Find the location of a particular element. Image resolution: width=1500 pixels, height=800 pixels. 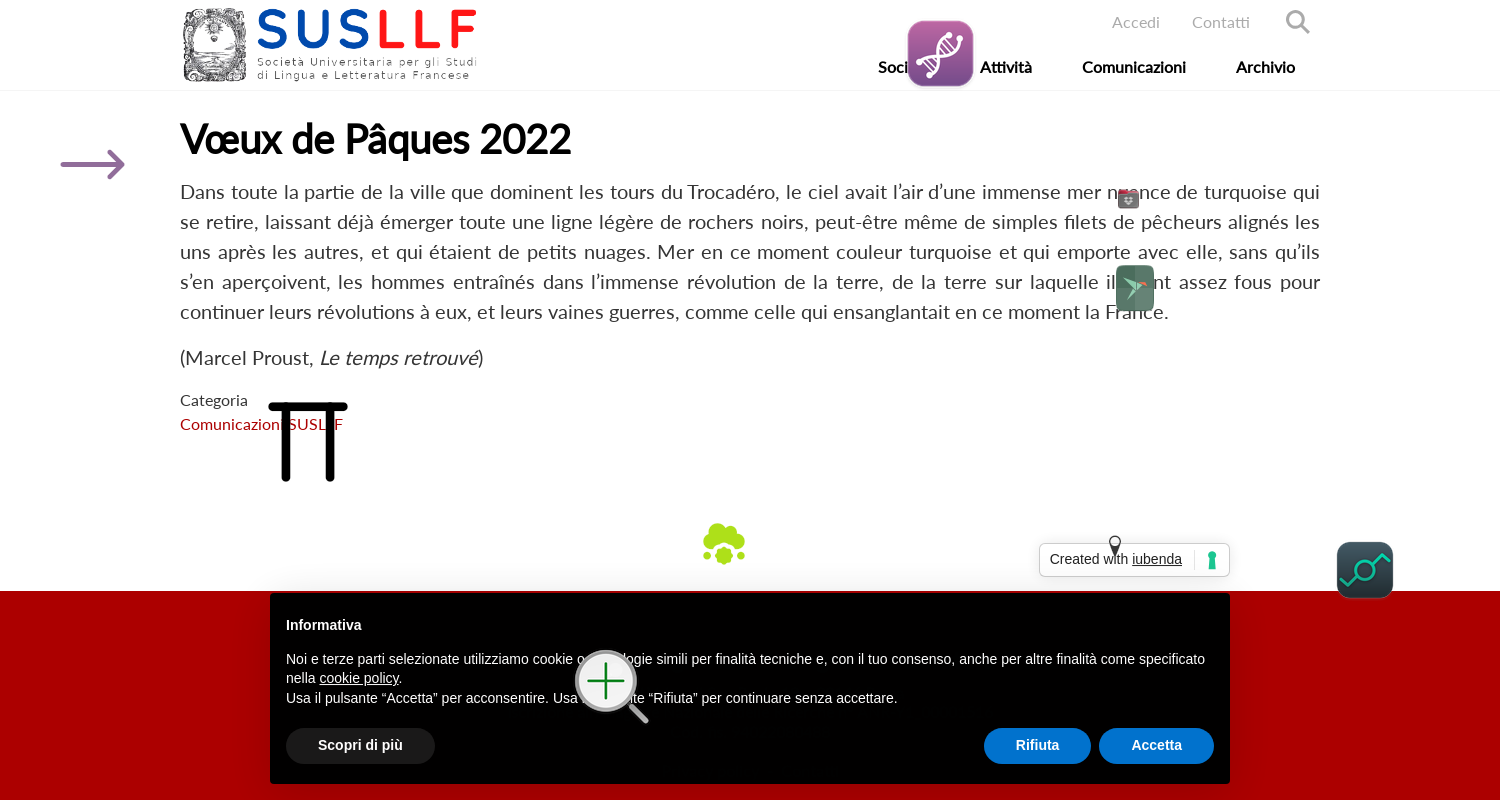

open science and education applications is located at coordinates (940, 53).